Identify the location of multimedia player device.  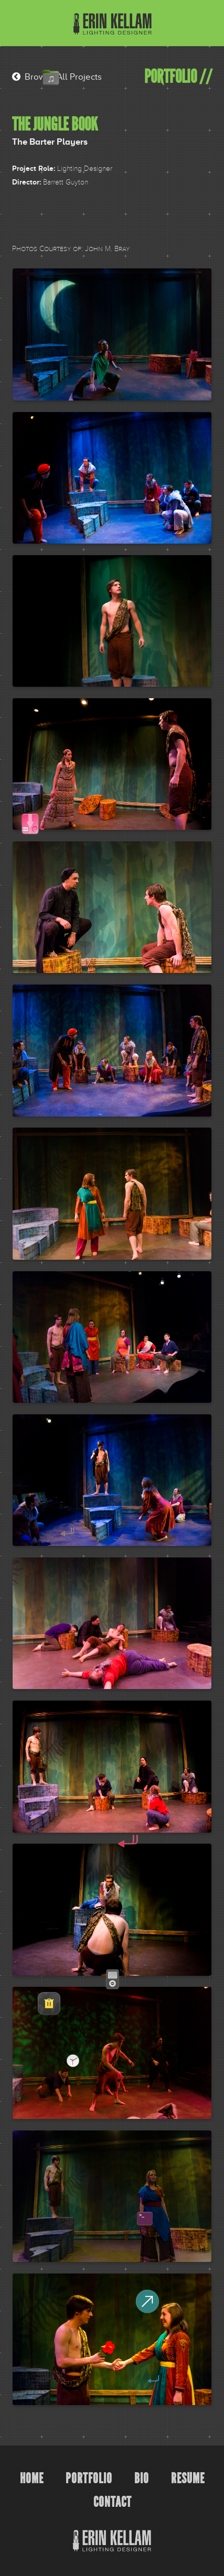
(112, 1979).